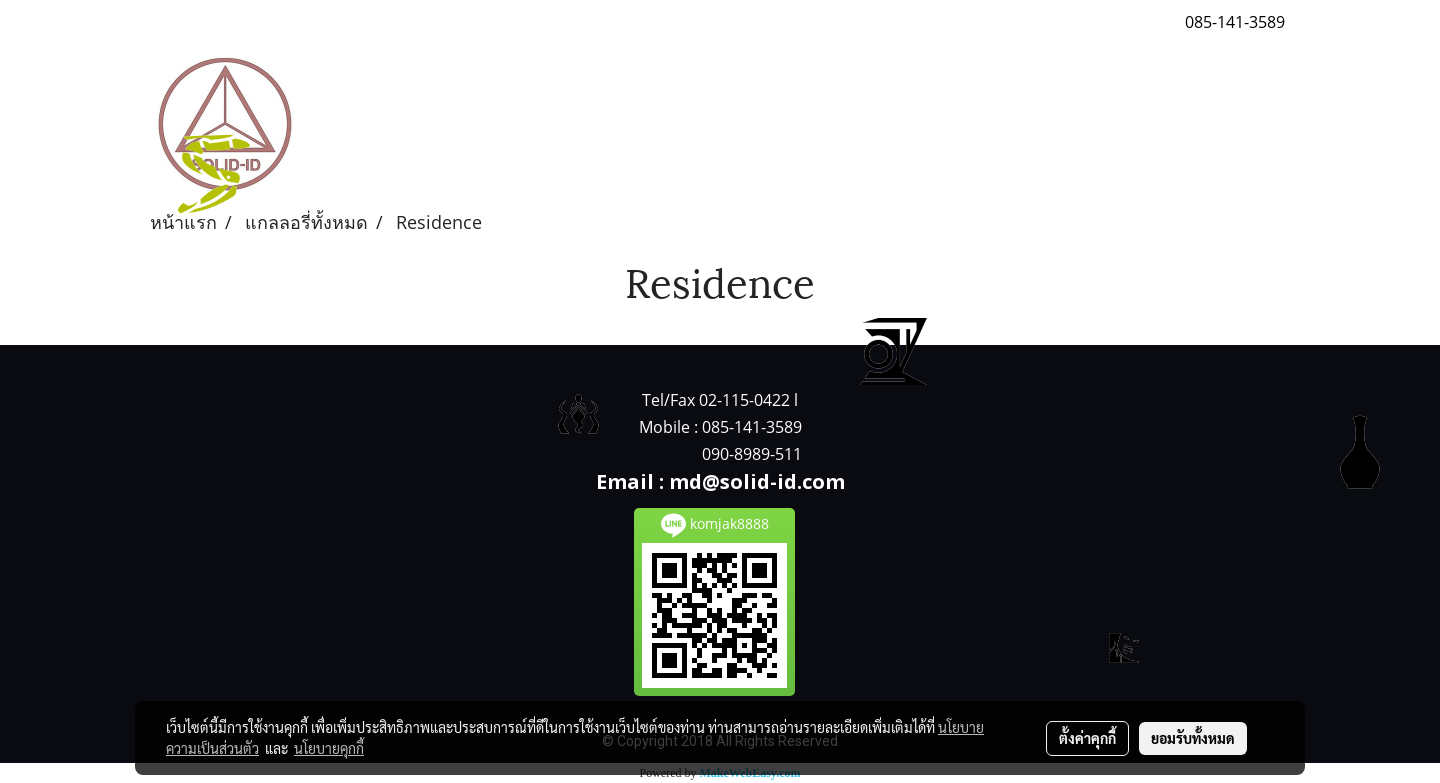  What do you see at coordinates (1360, 452) in the screenshot?
I see `decorative item or collectible in inventory` at bounding box center [1360, 452].